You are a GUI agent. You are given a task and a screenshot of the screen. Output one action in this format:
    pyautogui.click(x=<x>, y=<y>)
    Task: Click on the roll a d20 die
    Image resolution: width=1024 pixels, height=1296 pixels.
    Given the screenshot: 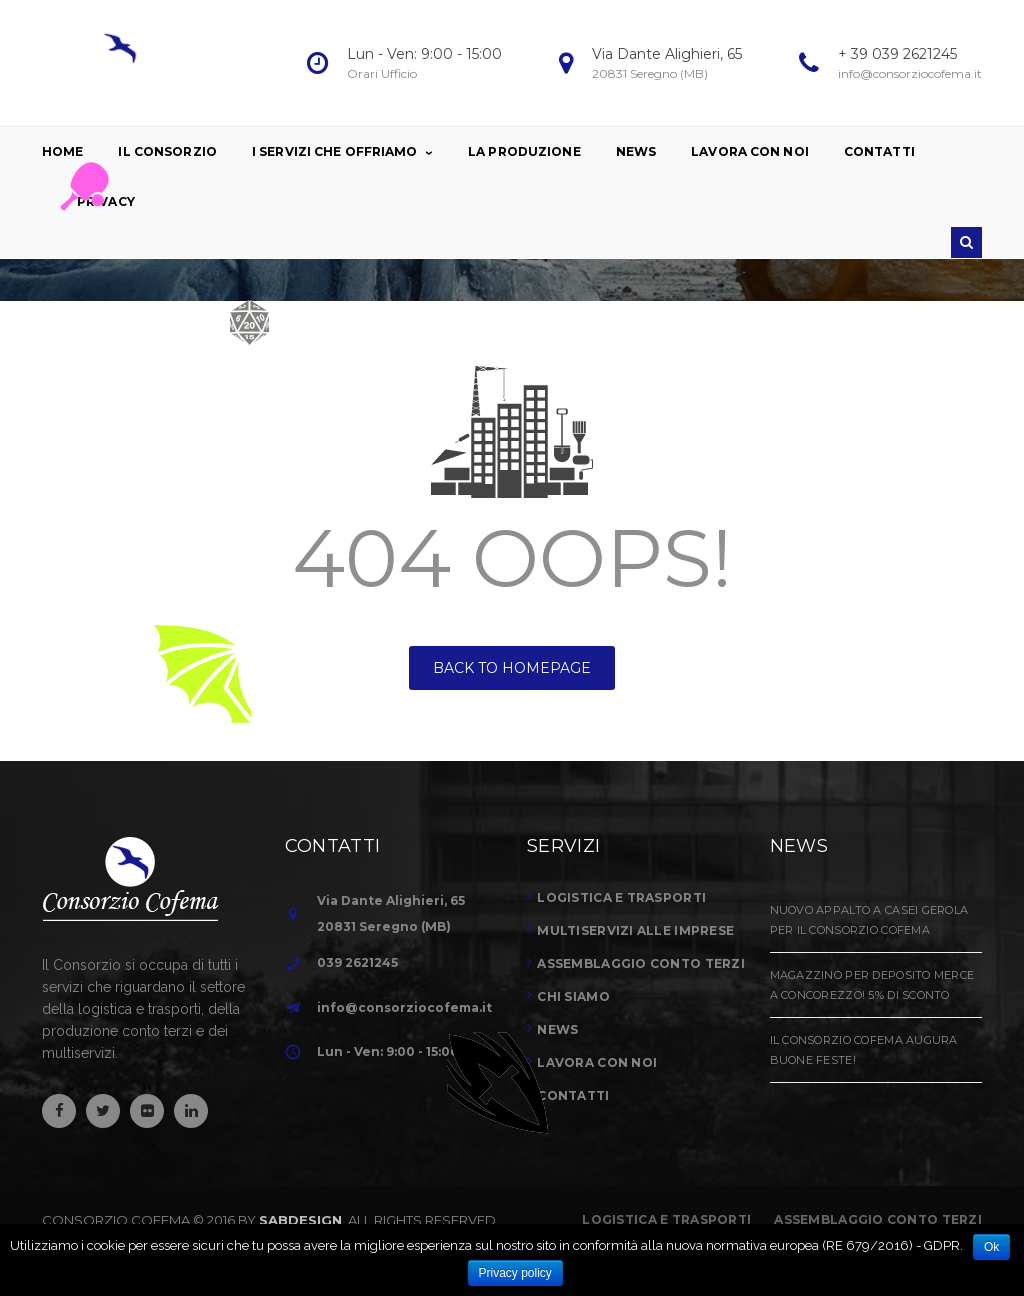 What is the action you would take?
    pyautogui.click(x=249, y=322)
    